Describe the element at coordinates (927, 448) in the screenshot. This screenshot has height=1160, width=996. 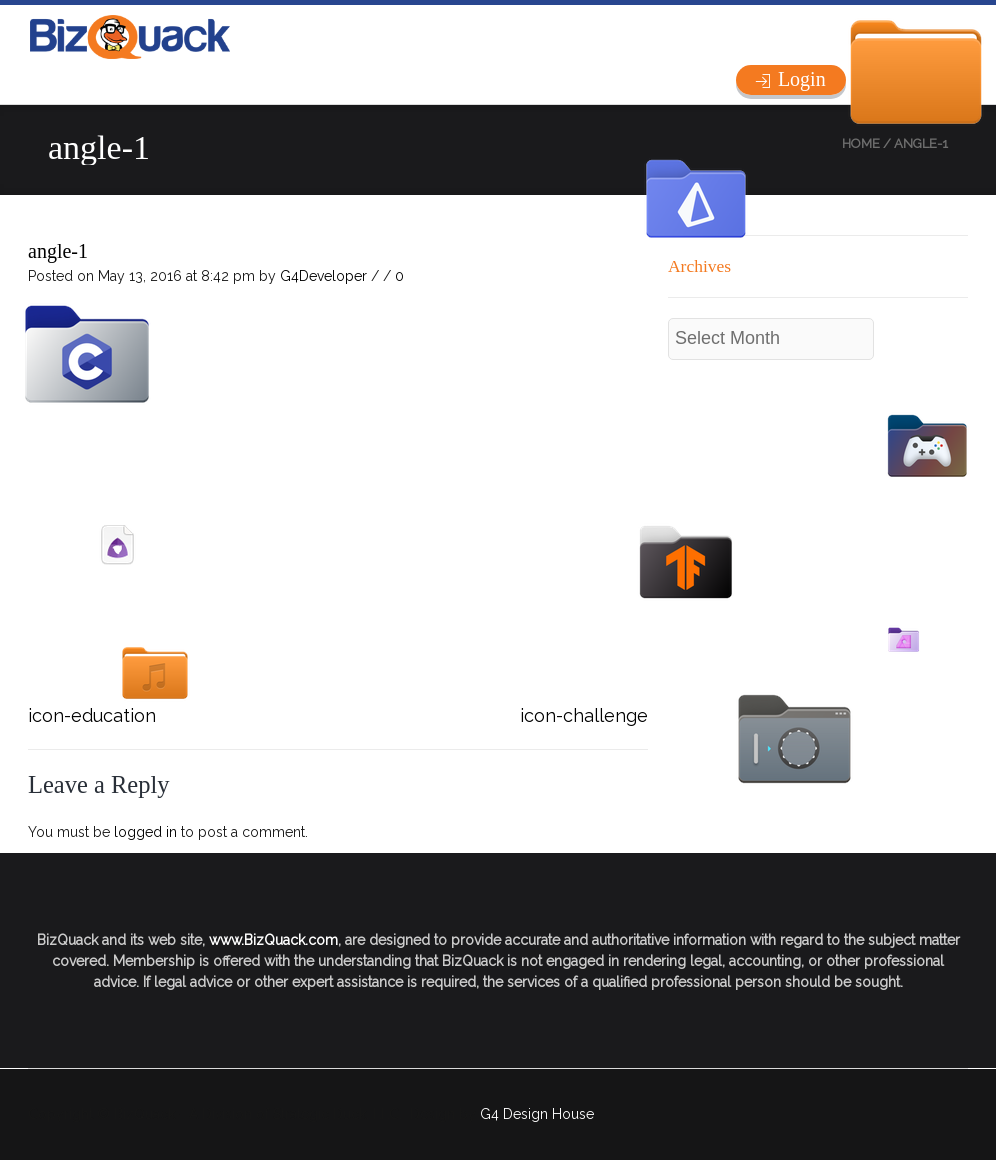
I see `open microsoft games folder` at that location.